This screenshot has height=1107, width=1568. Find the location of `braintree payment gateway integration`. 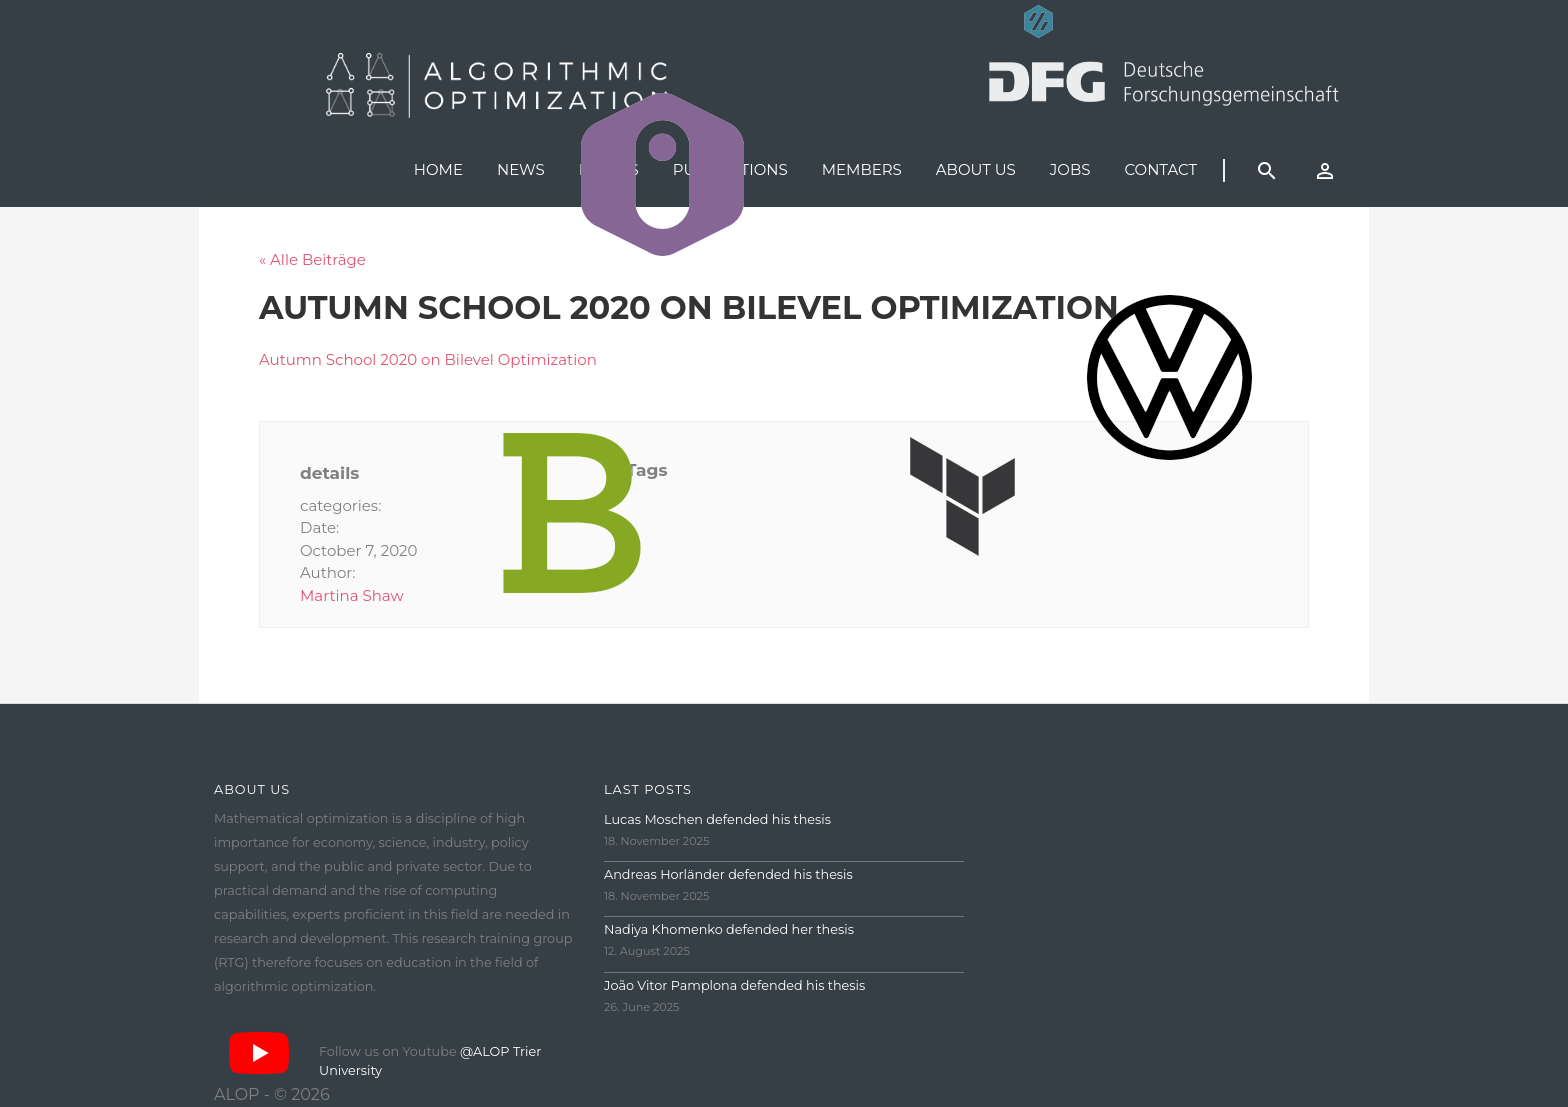

braintree payment gateway integration is located at coordinates (572, 513).